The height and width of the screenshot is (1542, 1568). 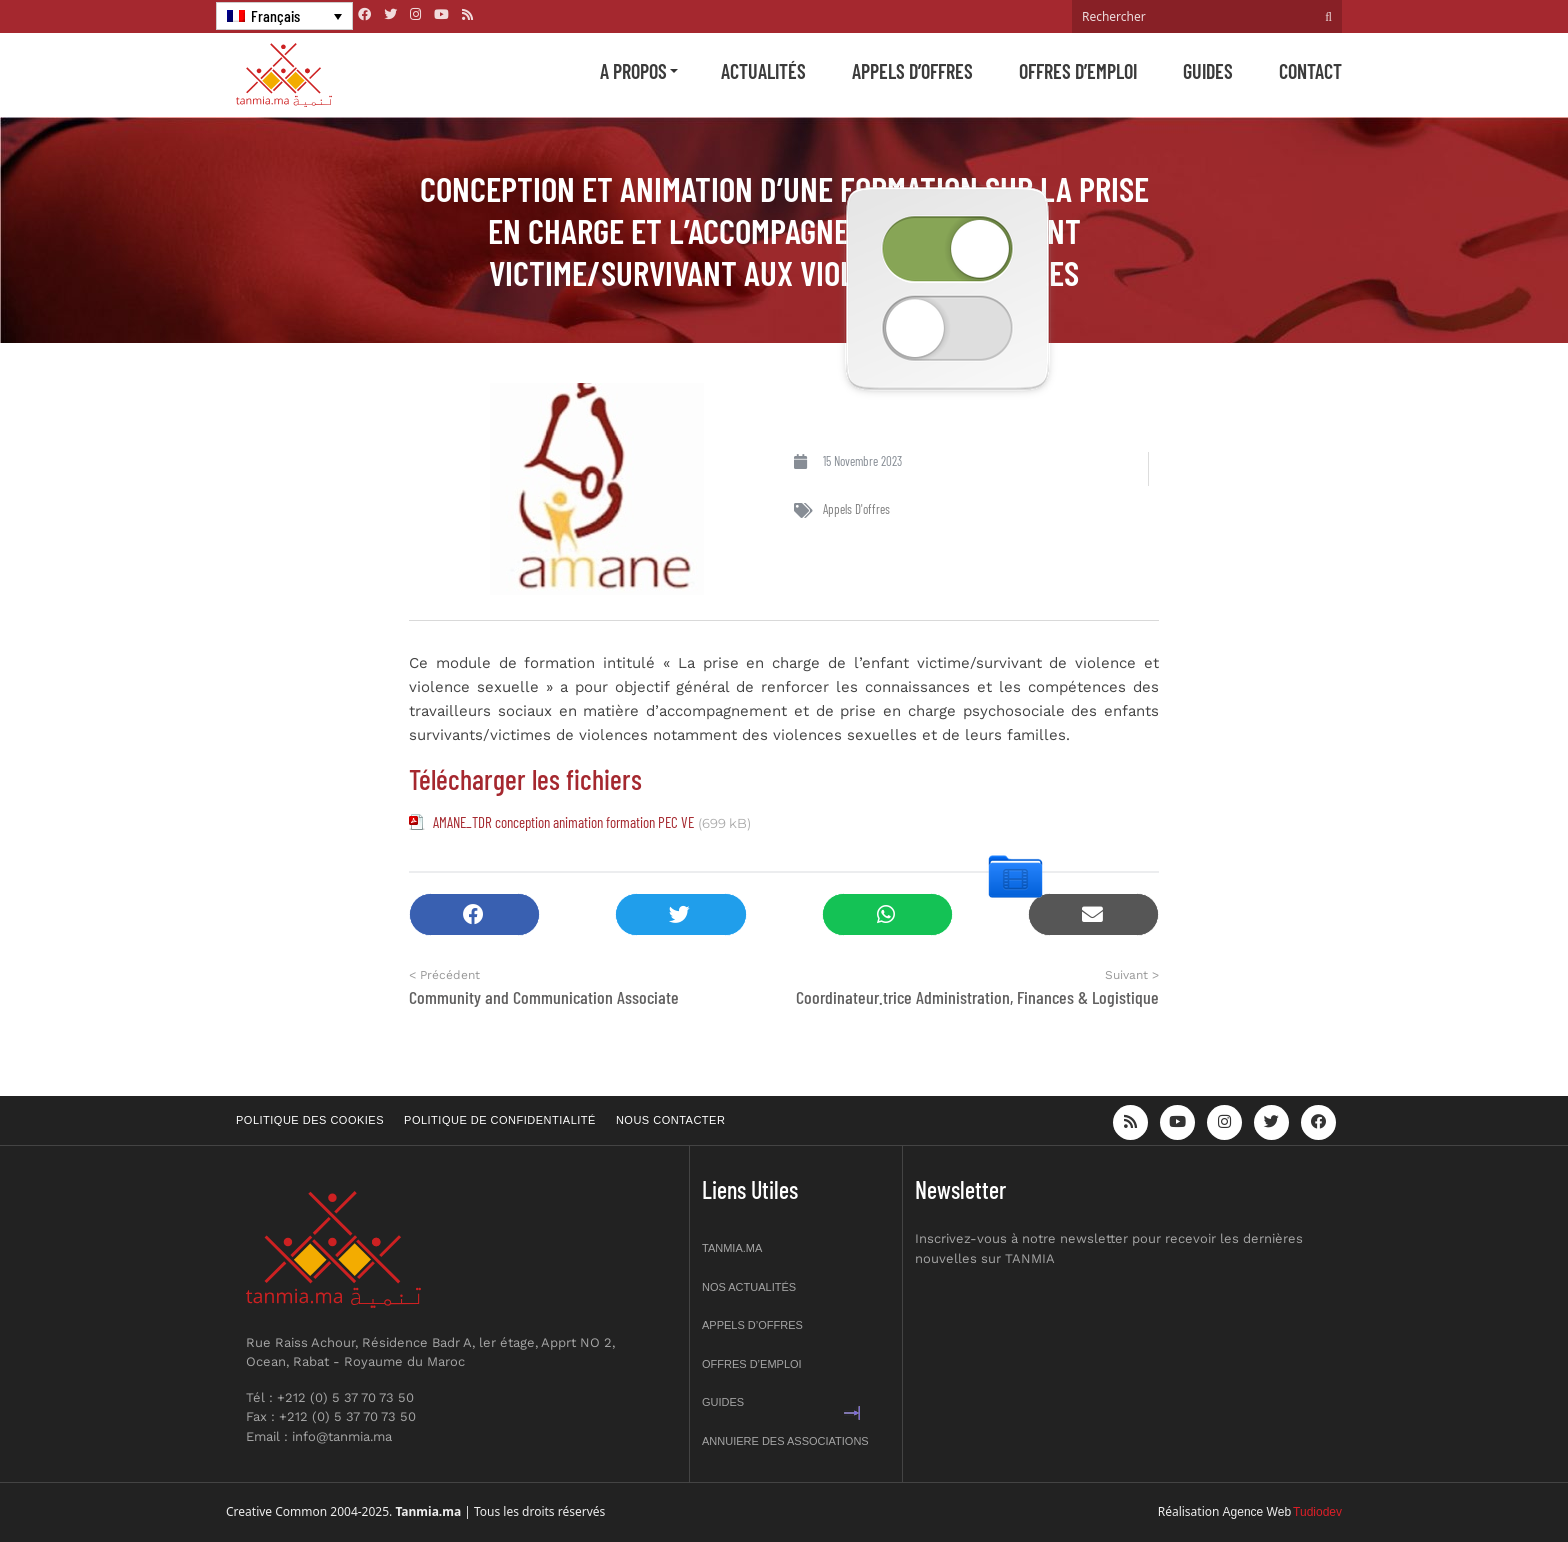 I want to click on open your videos folder, so click(x=1015, y=876).